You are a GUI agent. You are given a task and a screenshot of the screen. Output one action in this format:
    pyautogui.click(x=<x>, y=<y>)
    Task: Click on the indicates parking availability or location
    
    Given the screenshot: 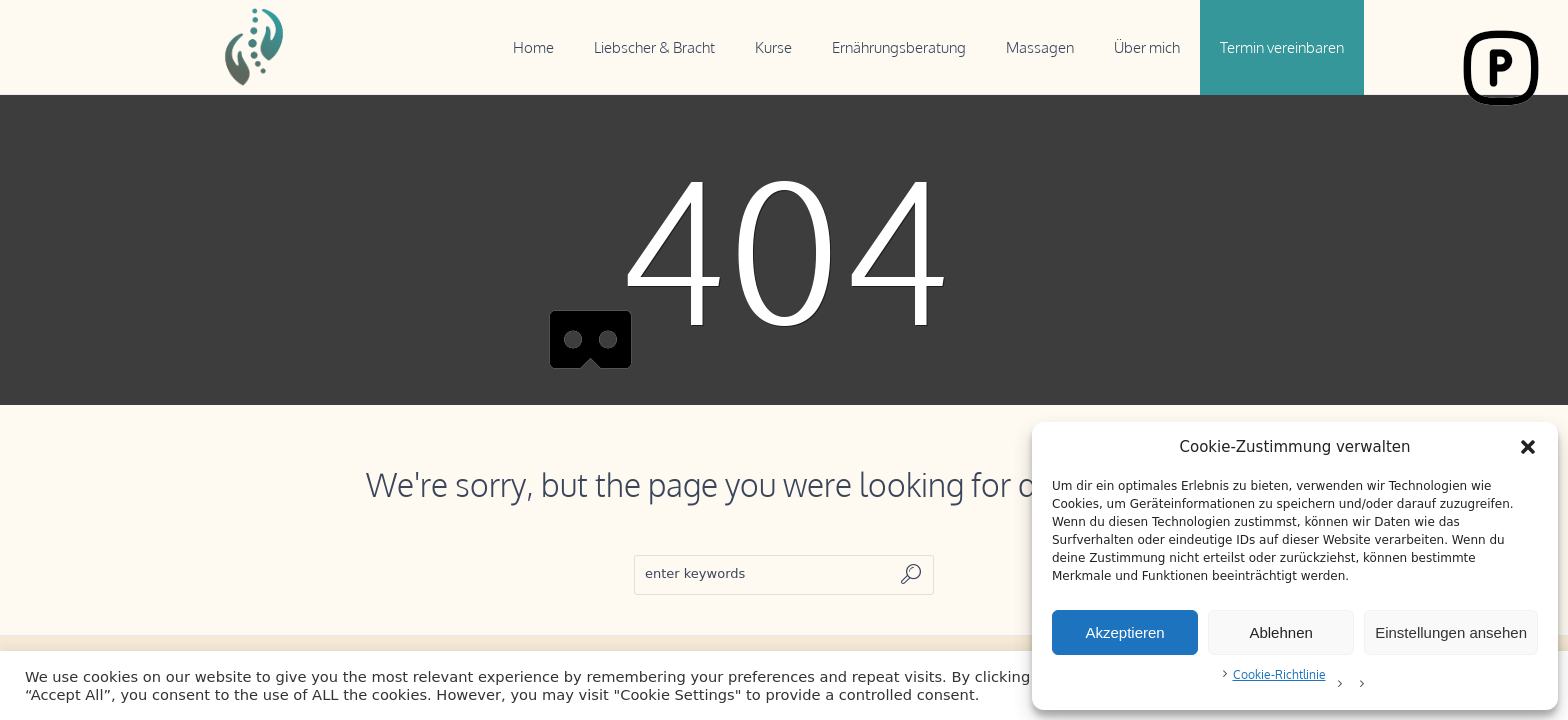 What is the action you would take?
    pyautogui.click(x=1501, y=68)
    